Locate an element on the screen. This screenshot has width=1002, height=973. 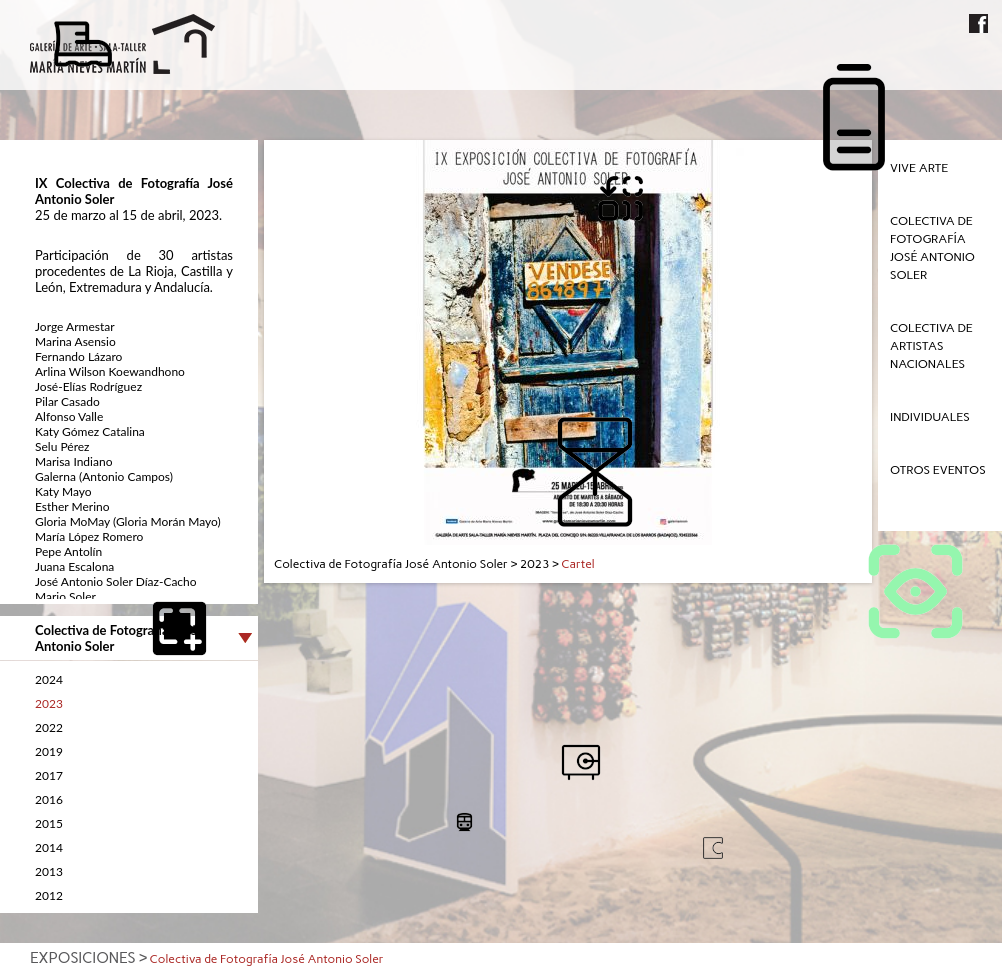
access secure storage or vault is located at coordinates (581, 761).